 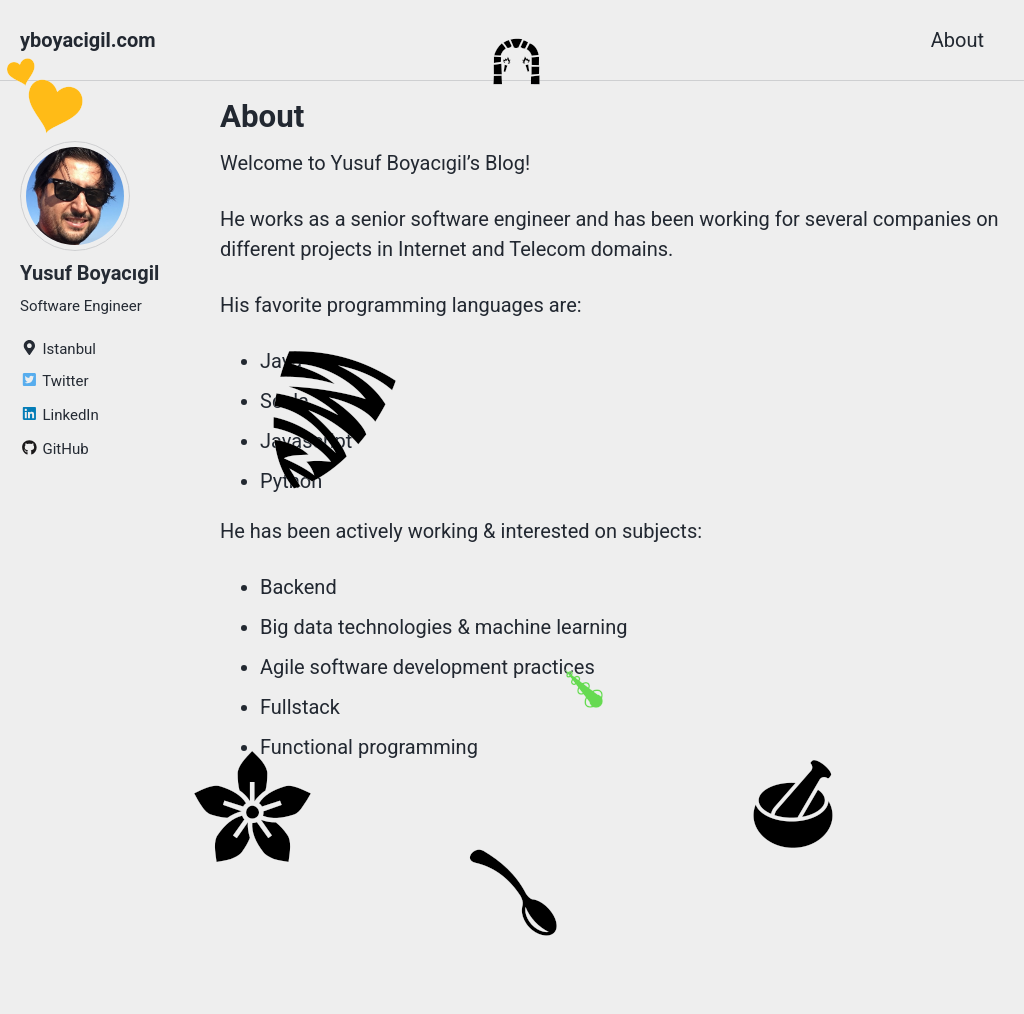 I want to click on indicates a charm or affection bonus in gameplay, so click(x=45, y=96).